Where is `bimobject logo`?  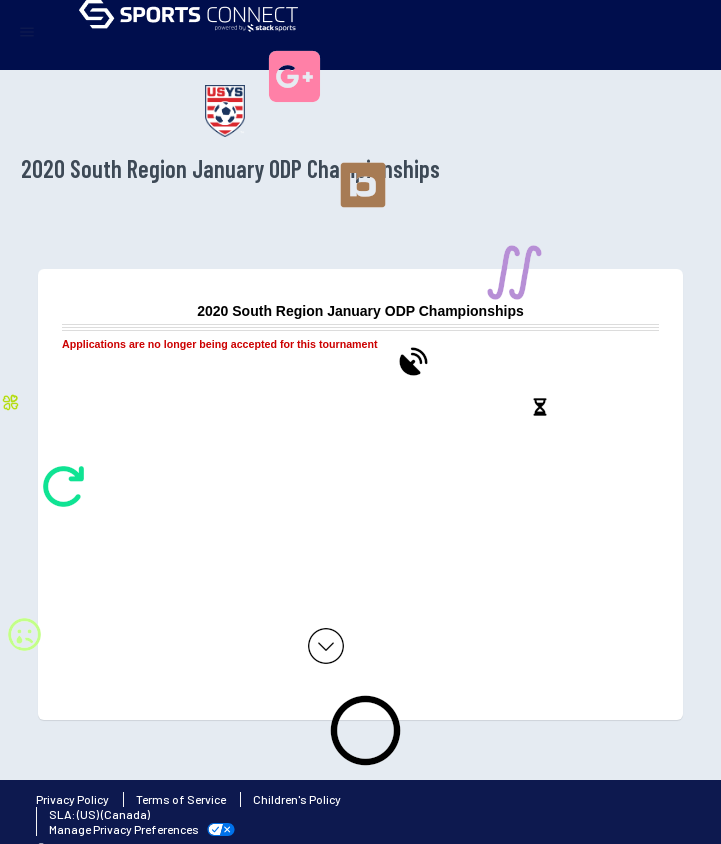
bimobject logo is located at coordinates (363, 185).